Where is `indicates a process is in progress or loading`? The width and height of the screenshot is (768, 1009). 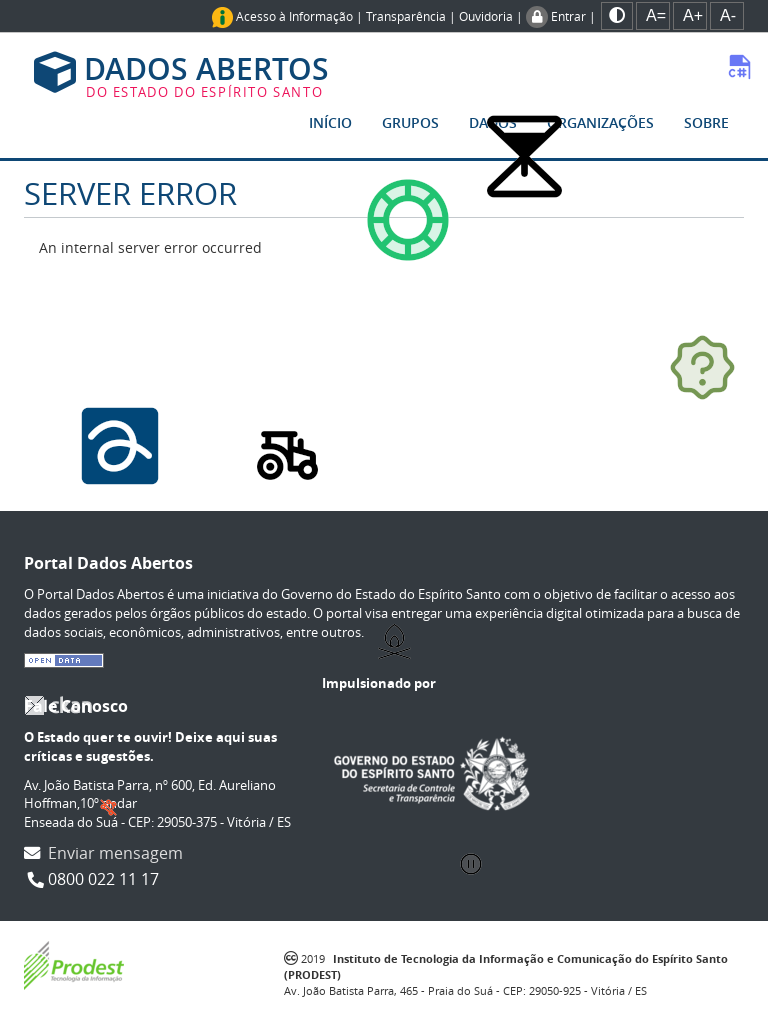 indicates a process is in progress or loading is located at coordinates (524, 156).